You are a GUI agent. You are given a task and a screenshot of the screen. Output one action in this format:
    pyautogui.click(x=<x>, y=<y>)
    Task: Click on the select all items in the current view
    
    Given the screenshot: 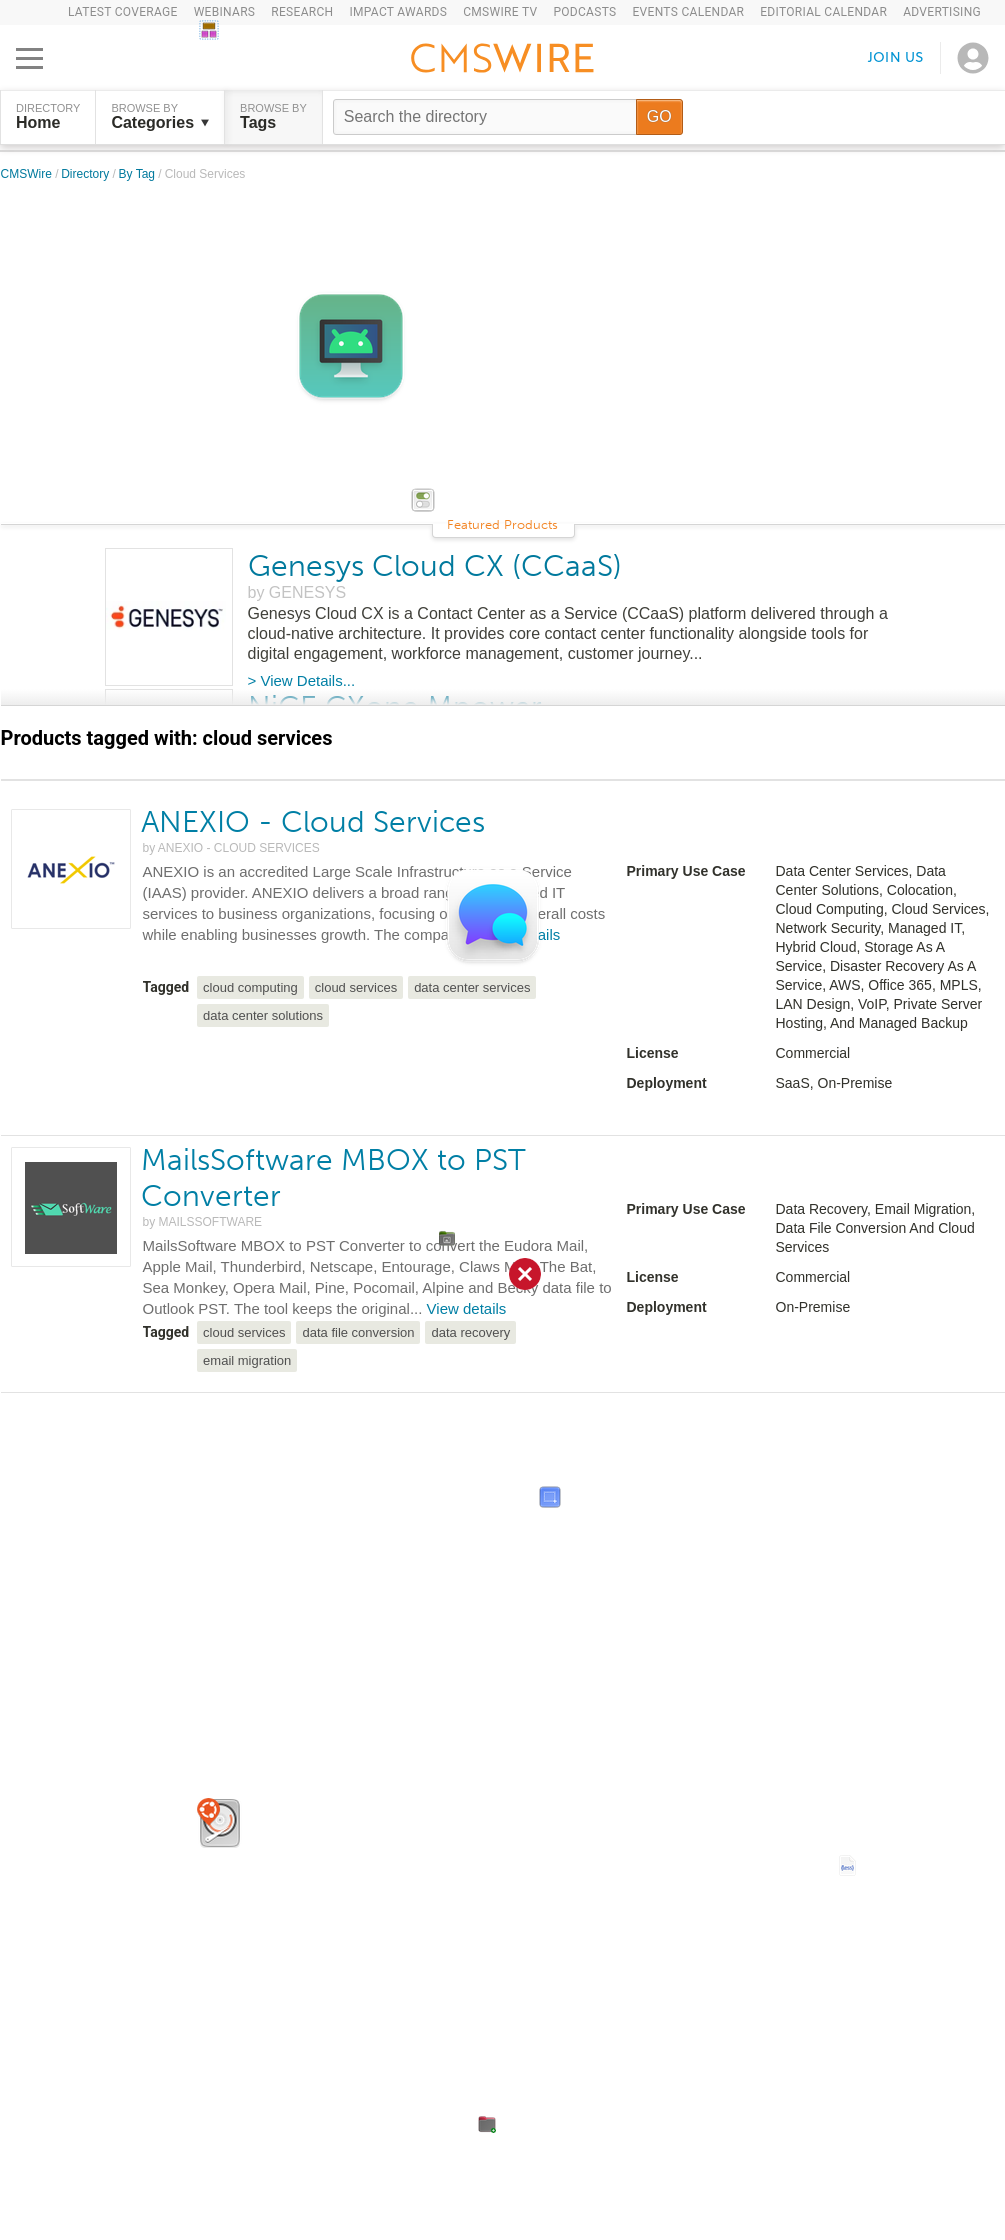 What is the action you would take?
    pyautogui.click(x=209, y=30)
    